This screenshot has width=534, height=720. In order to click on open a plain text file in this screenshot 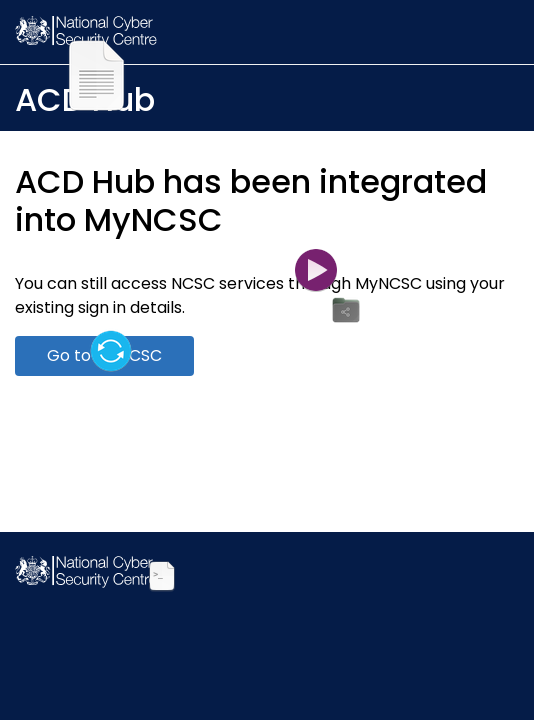, I will do `click(96, 75)`.